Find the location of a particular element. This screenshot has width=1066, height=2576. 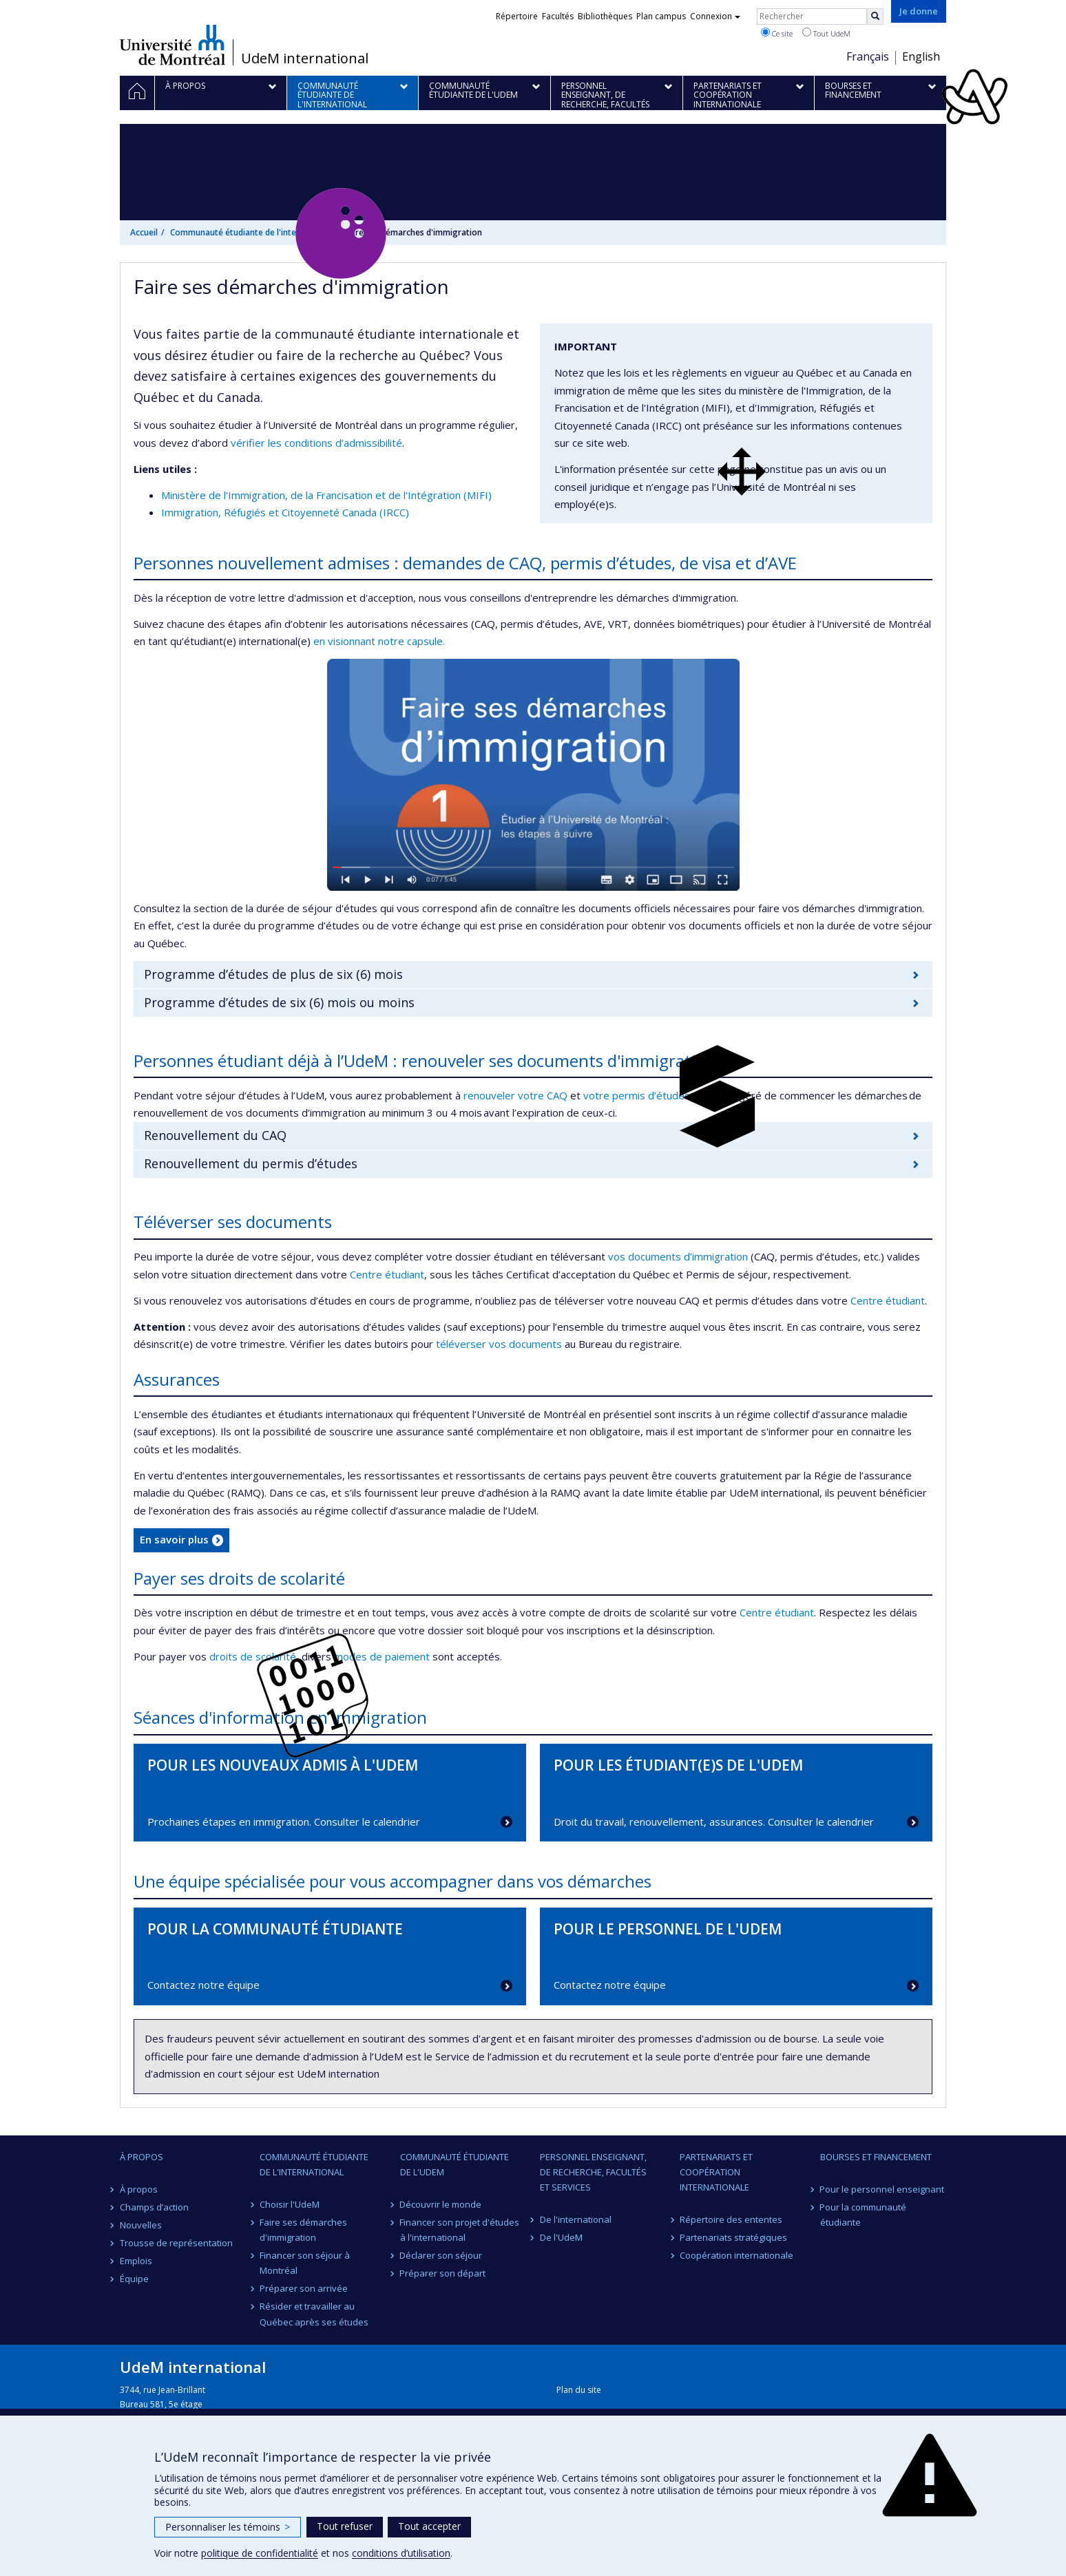

drag to reposition element is located at coordinates (742, 472).